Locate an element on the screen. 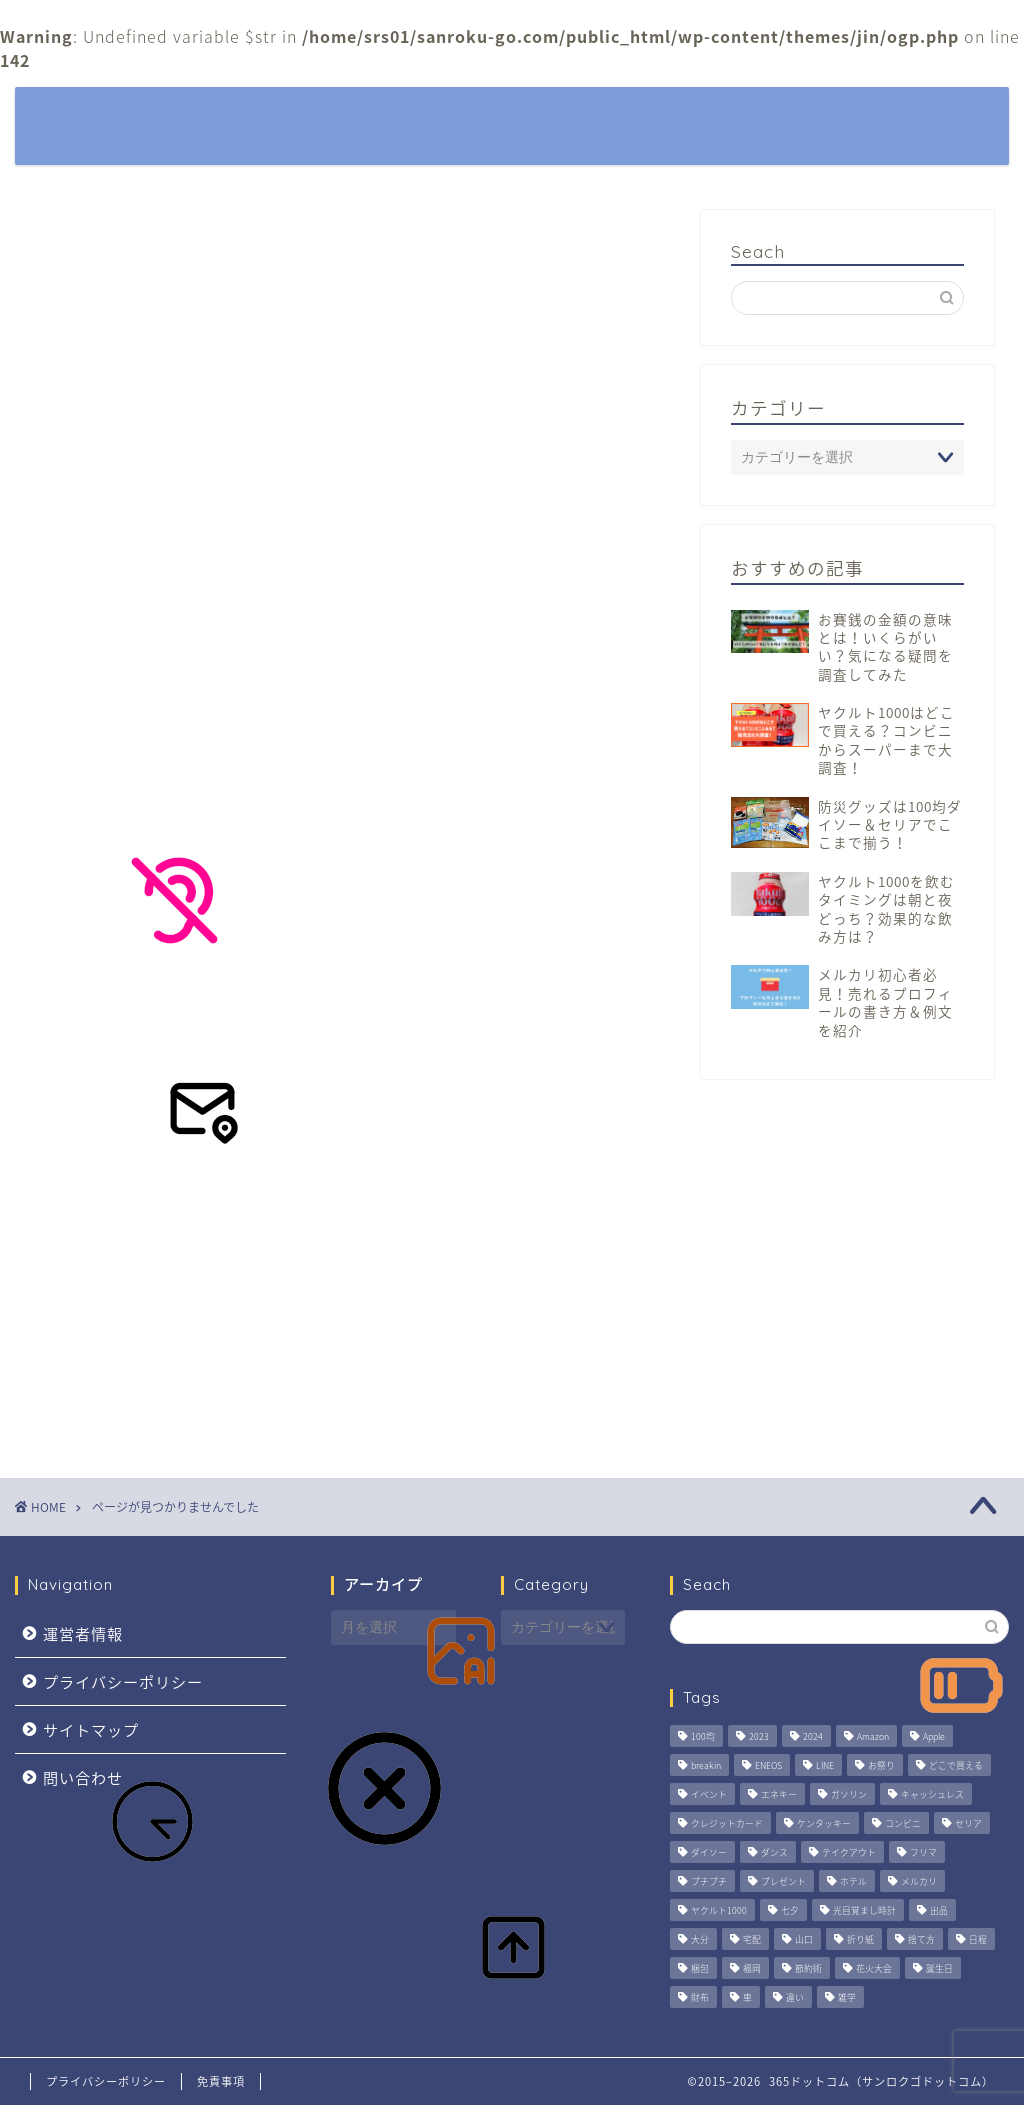 Image resolution: width=1024 pixels, height=2105 pixels. indicates low battery level is located at coordinates (961, 1685).